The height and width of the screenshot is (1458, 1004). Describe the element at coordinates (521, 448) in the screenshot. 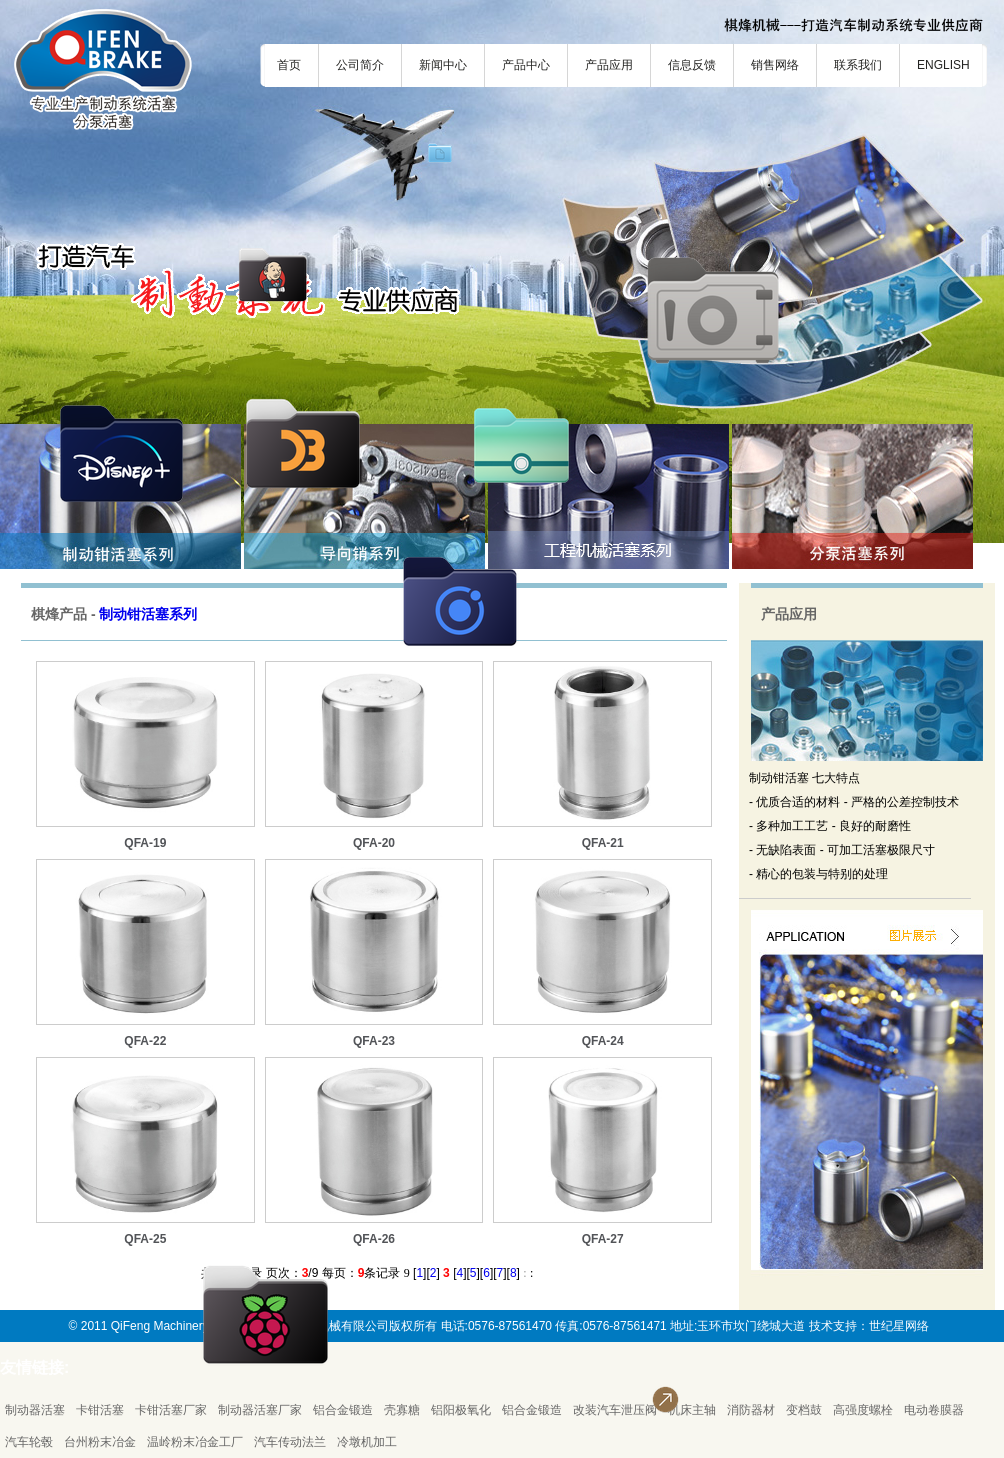

I see `open folder containing pokémon game files` at that location.